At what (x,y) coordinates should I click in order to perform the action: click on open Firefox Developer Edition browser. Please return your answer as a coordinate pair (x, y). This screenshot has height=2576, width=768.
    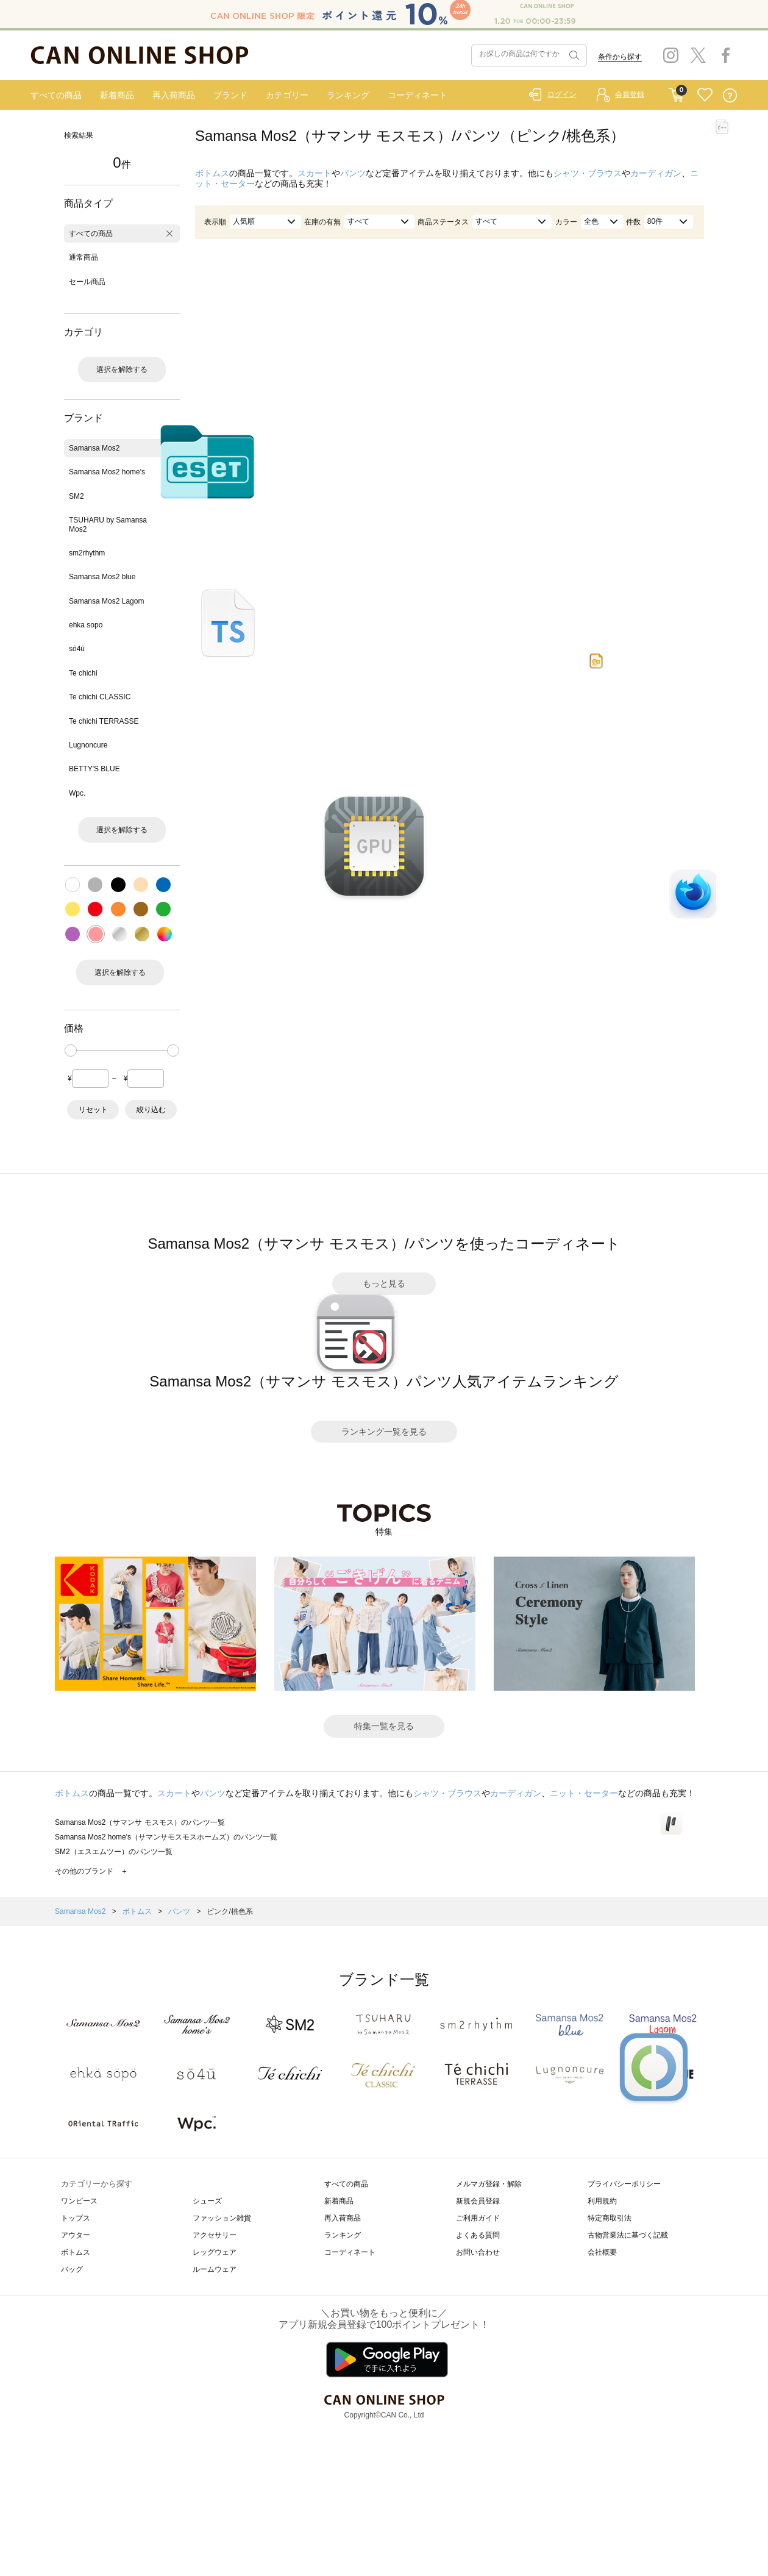
    Looking at the image, I should click on (693, 893).